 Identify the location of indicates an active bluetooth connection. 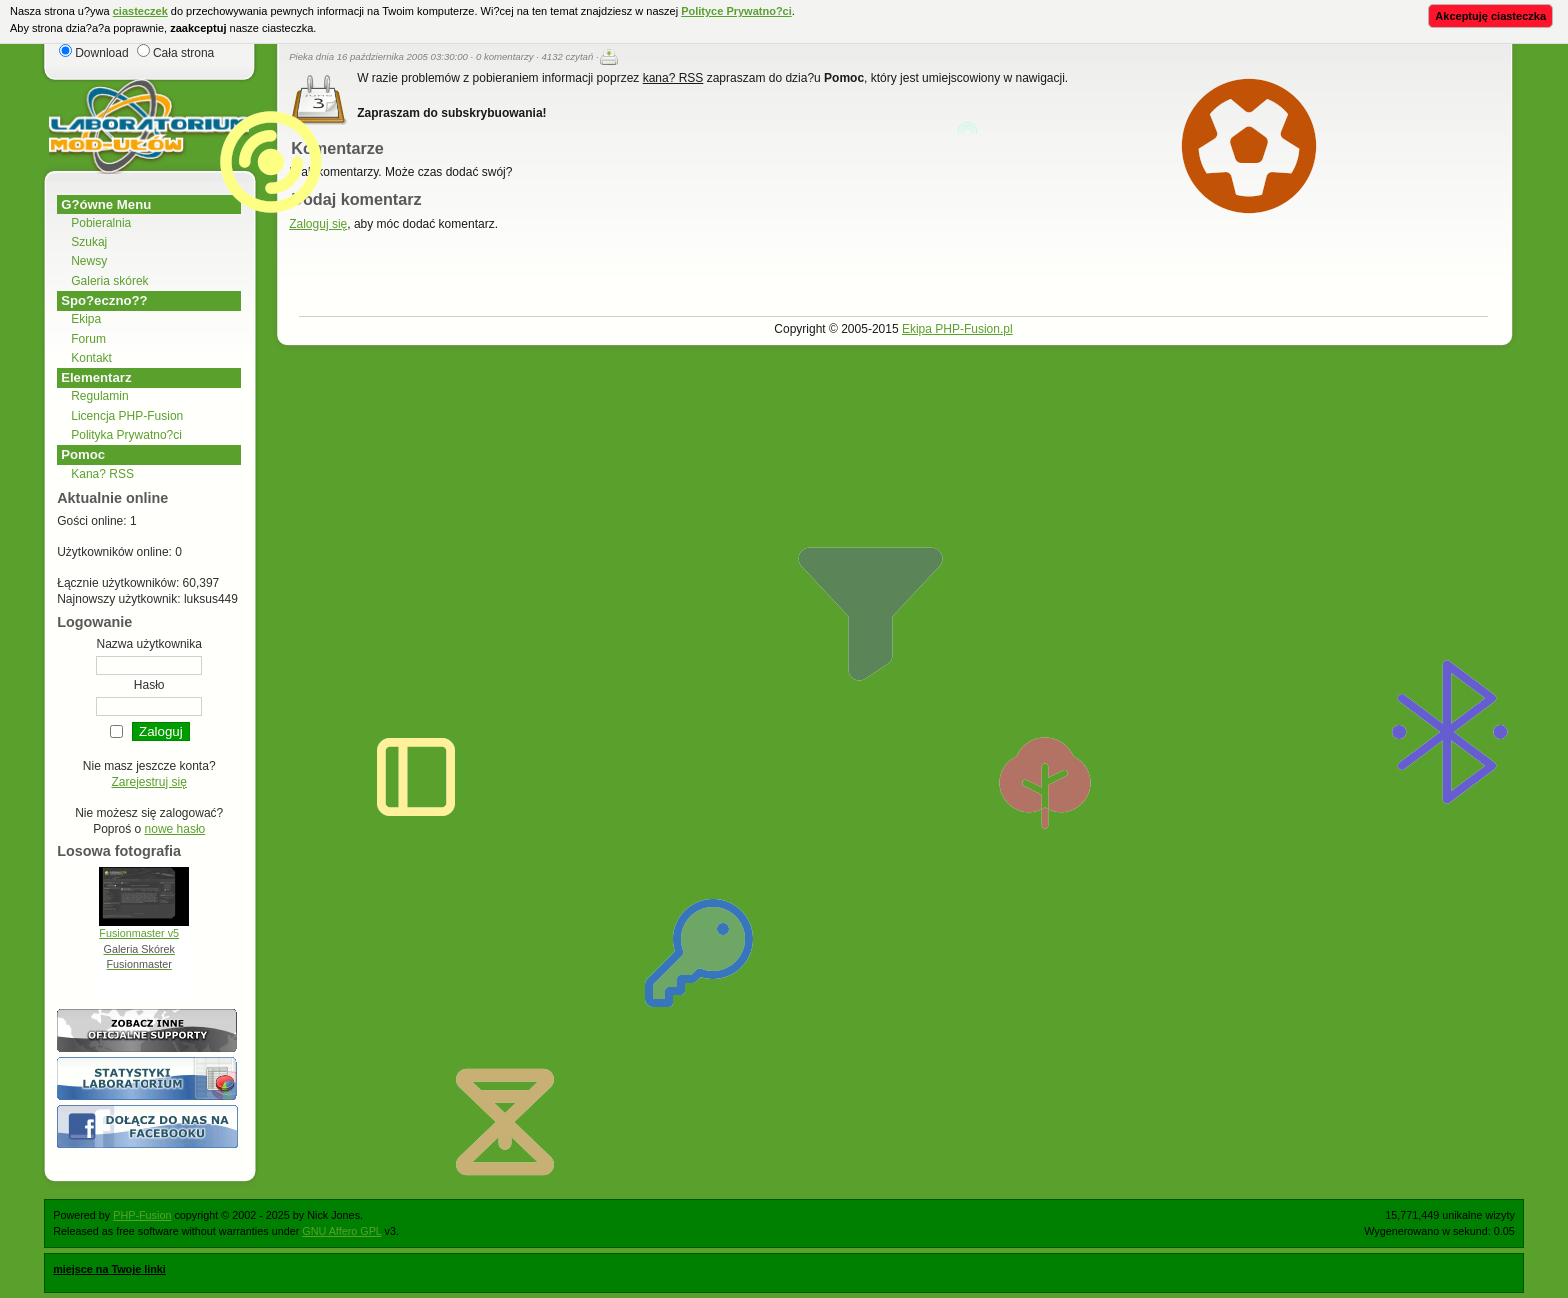
(1447, 732).